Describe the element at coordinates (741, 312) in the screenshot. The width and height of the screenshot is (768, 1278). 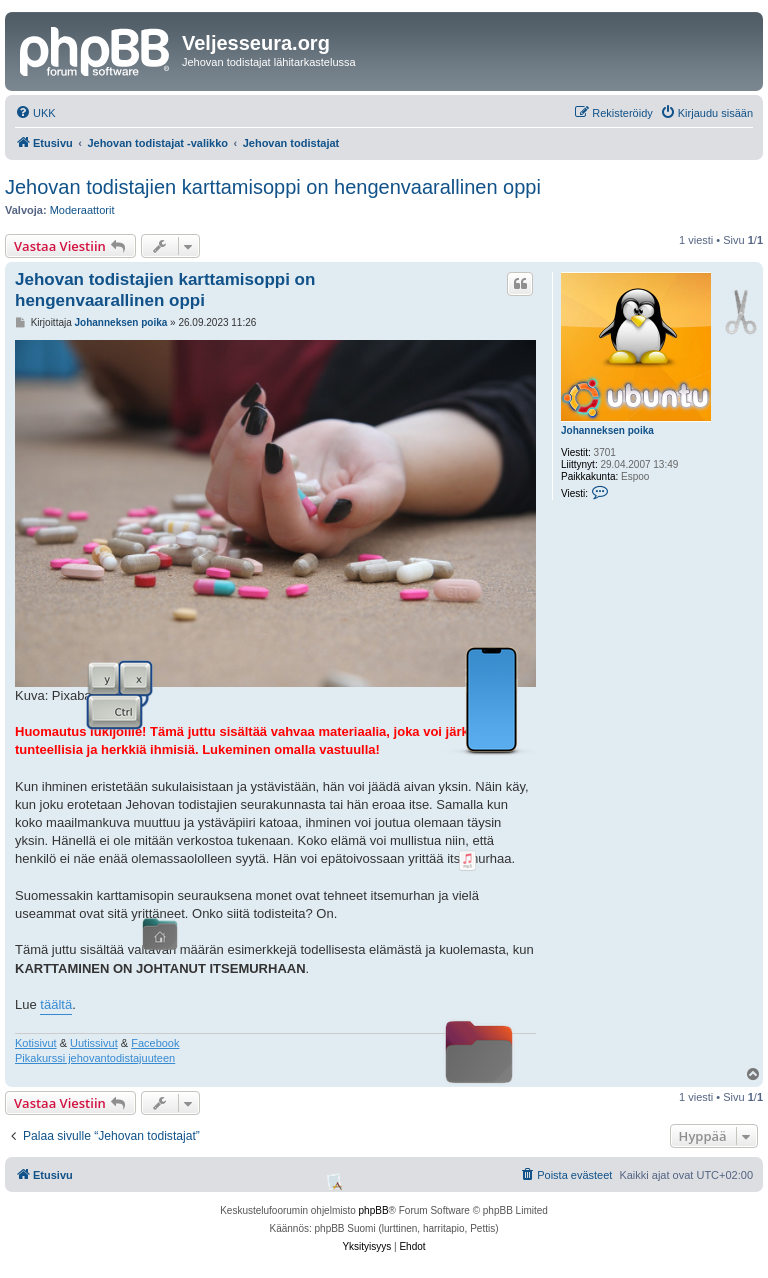
I see `cut selected content to clipboard` at that location.